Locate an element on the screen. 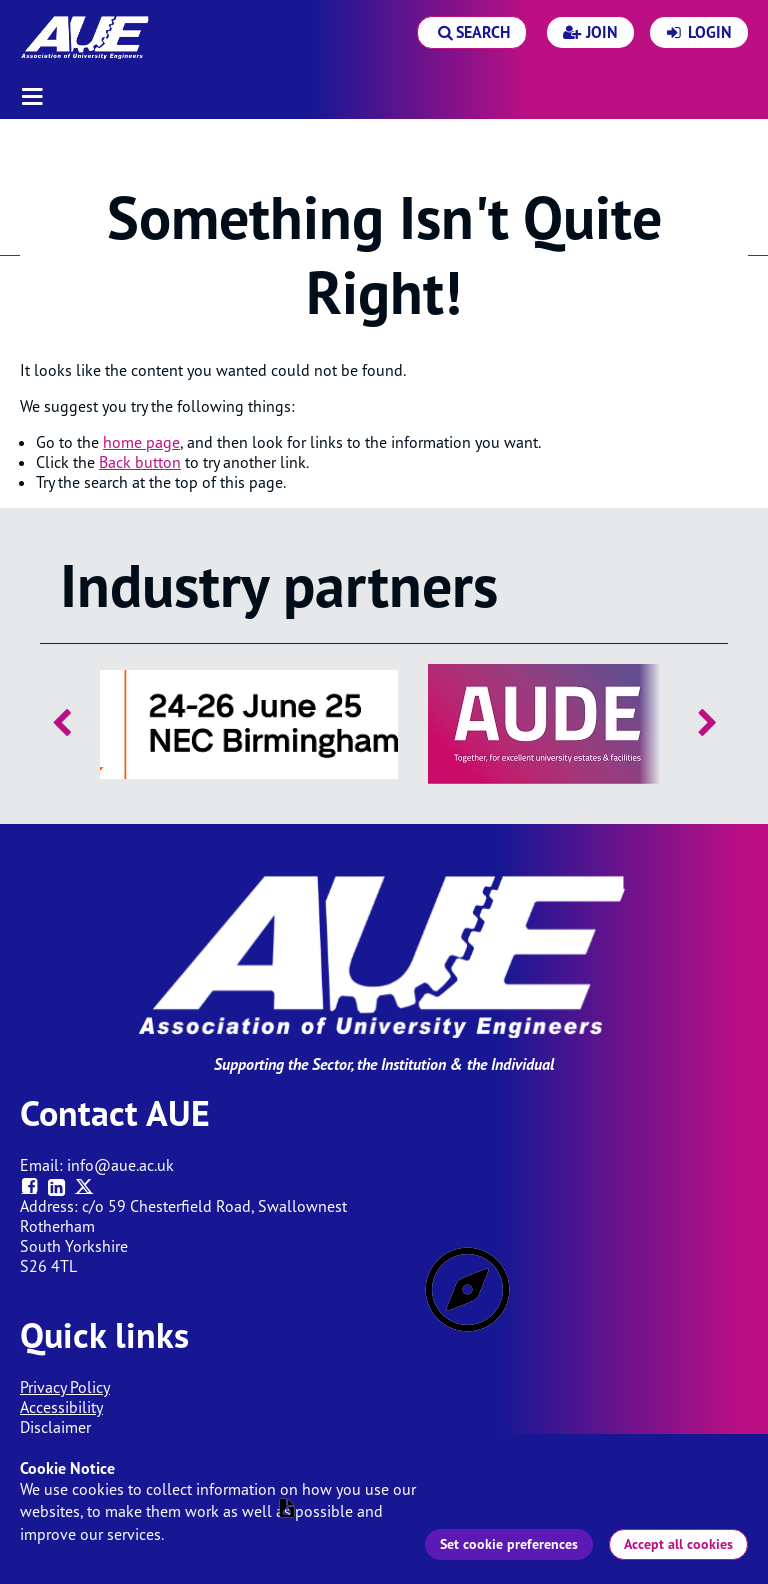 This screenshot has height=1584, width=768. access navigation or direction features is located at coordinates (467, 1289).